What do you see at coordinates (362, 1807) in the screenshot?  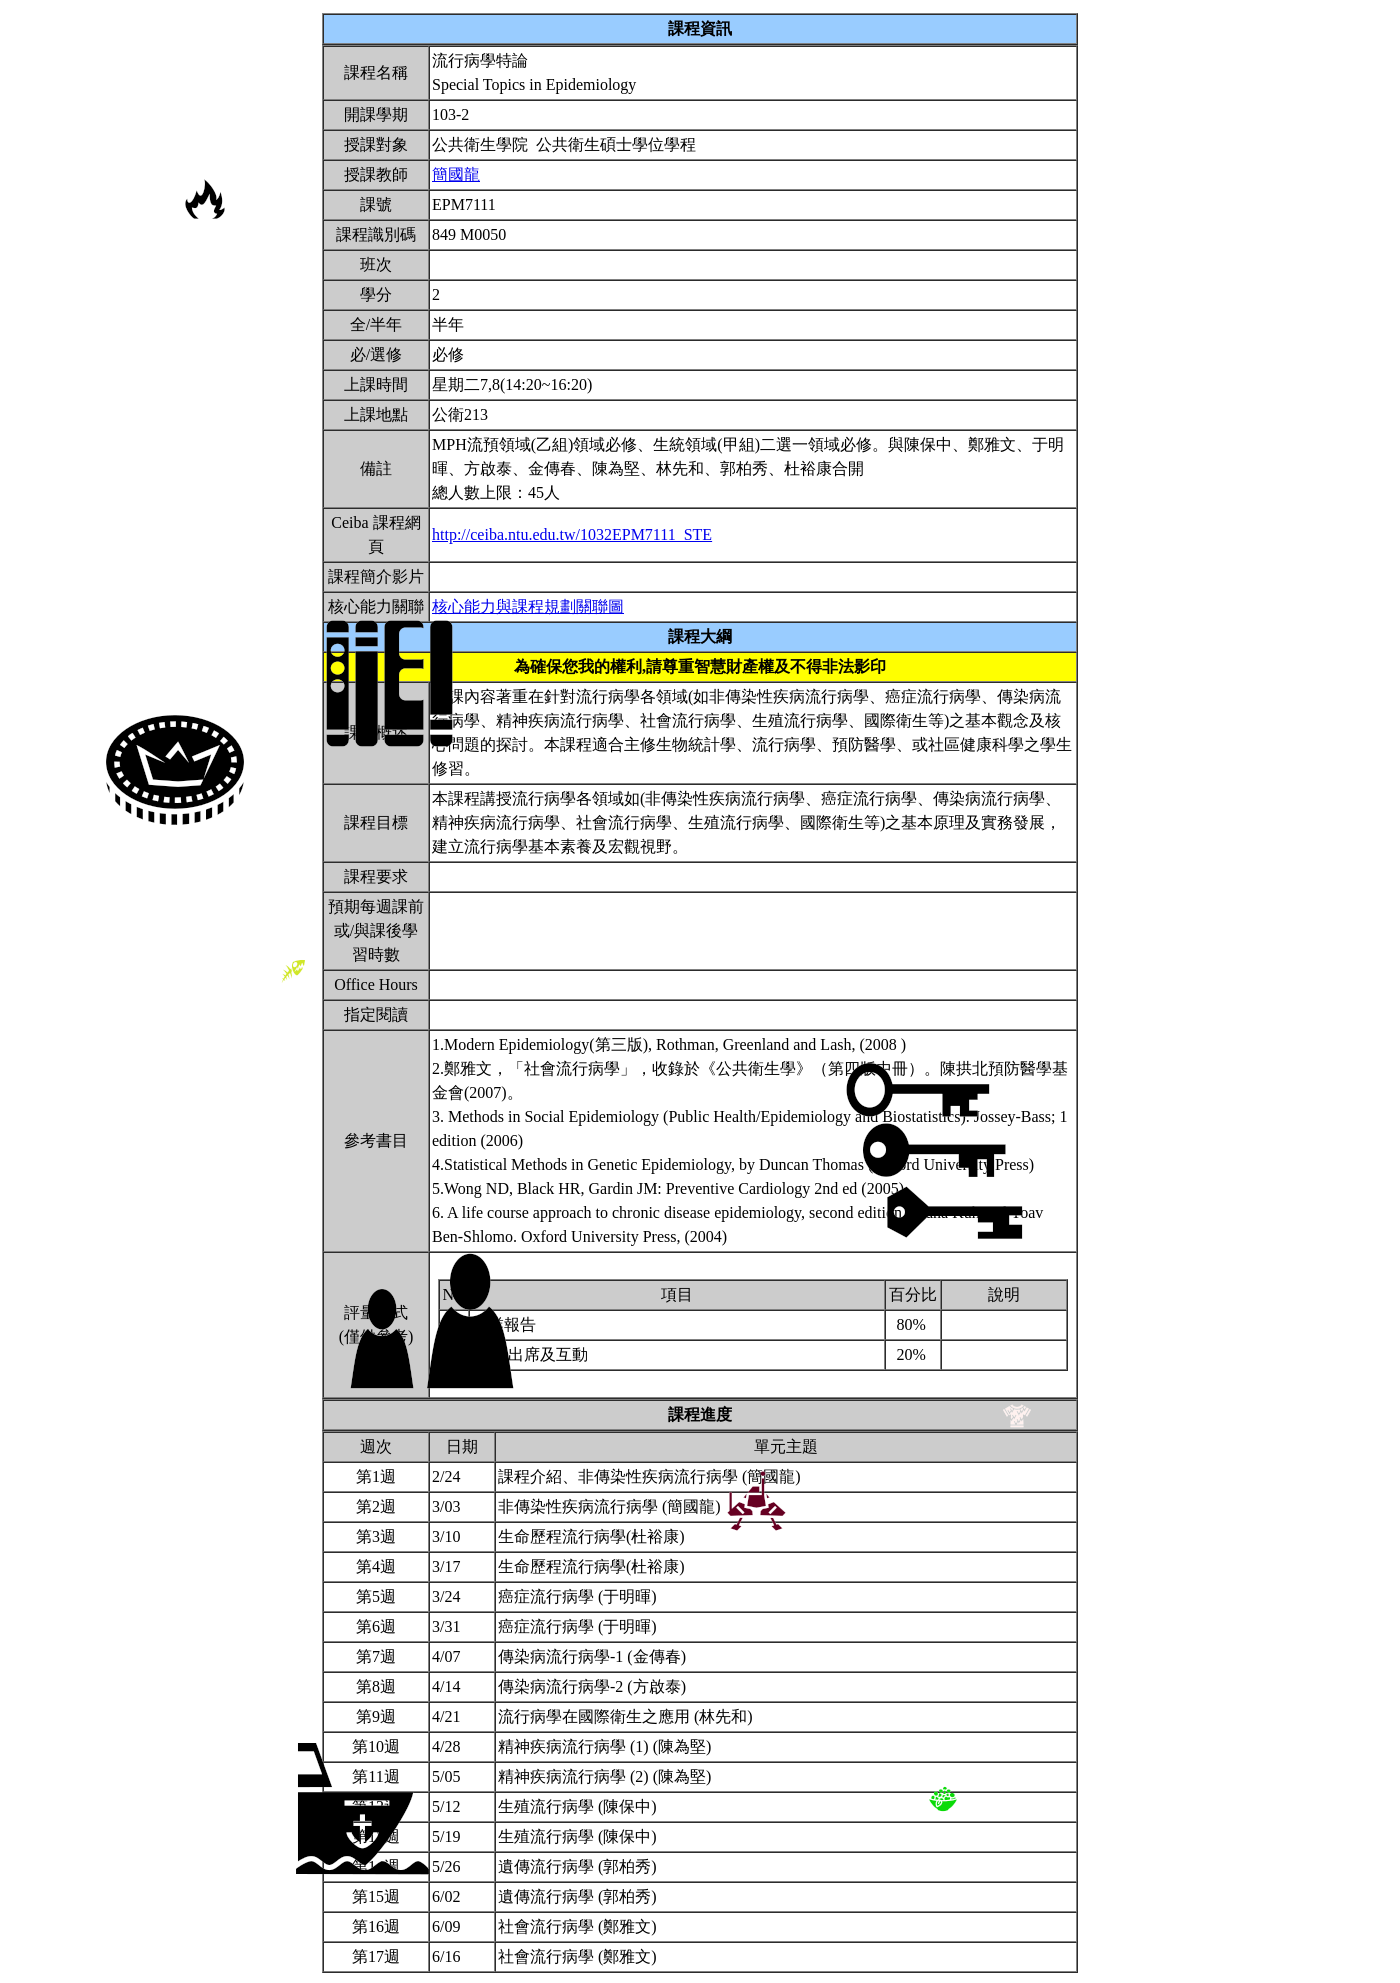 I see `access naval or maritime game features` at bounding box center [362, 1807].